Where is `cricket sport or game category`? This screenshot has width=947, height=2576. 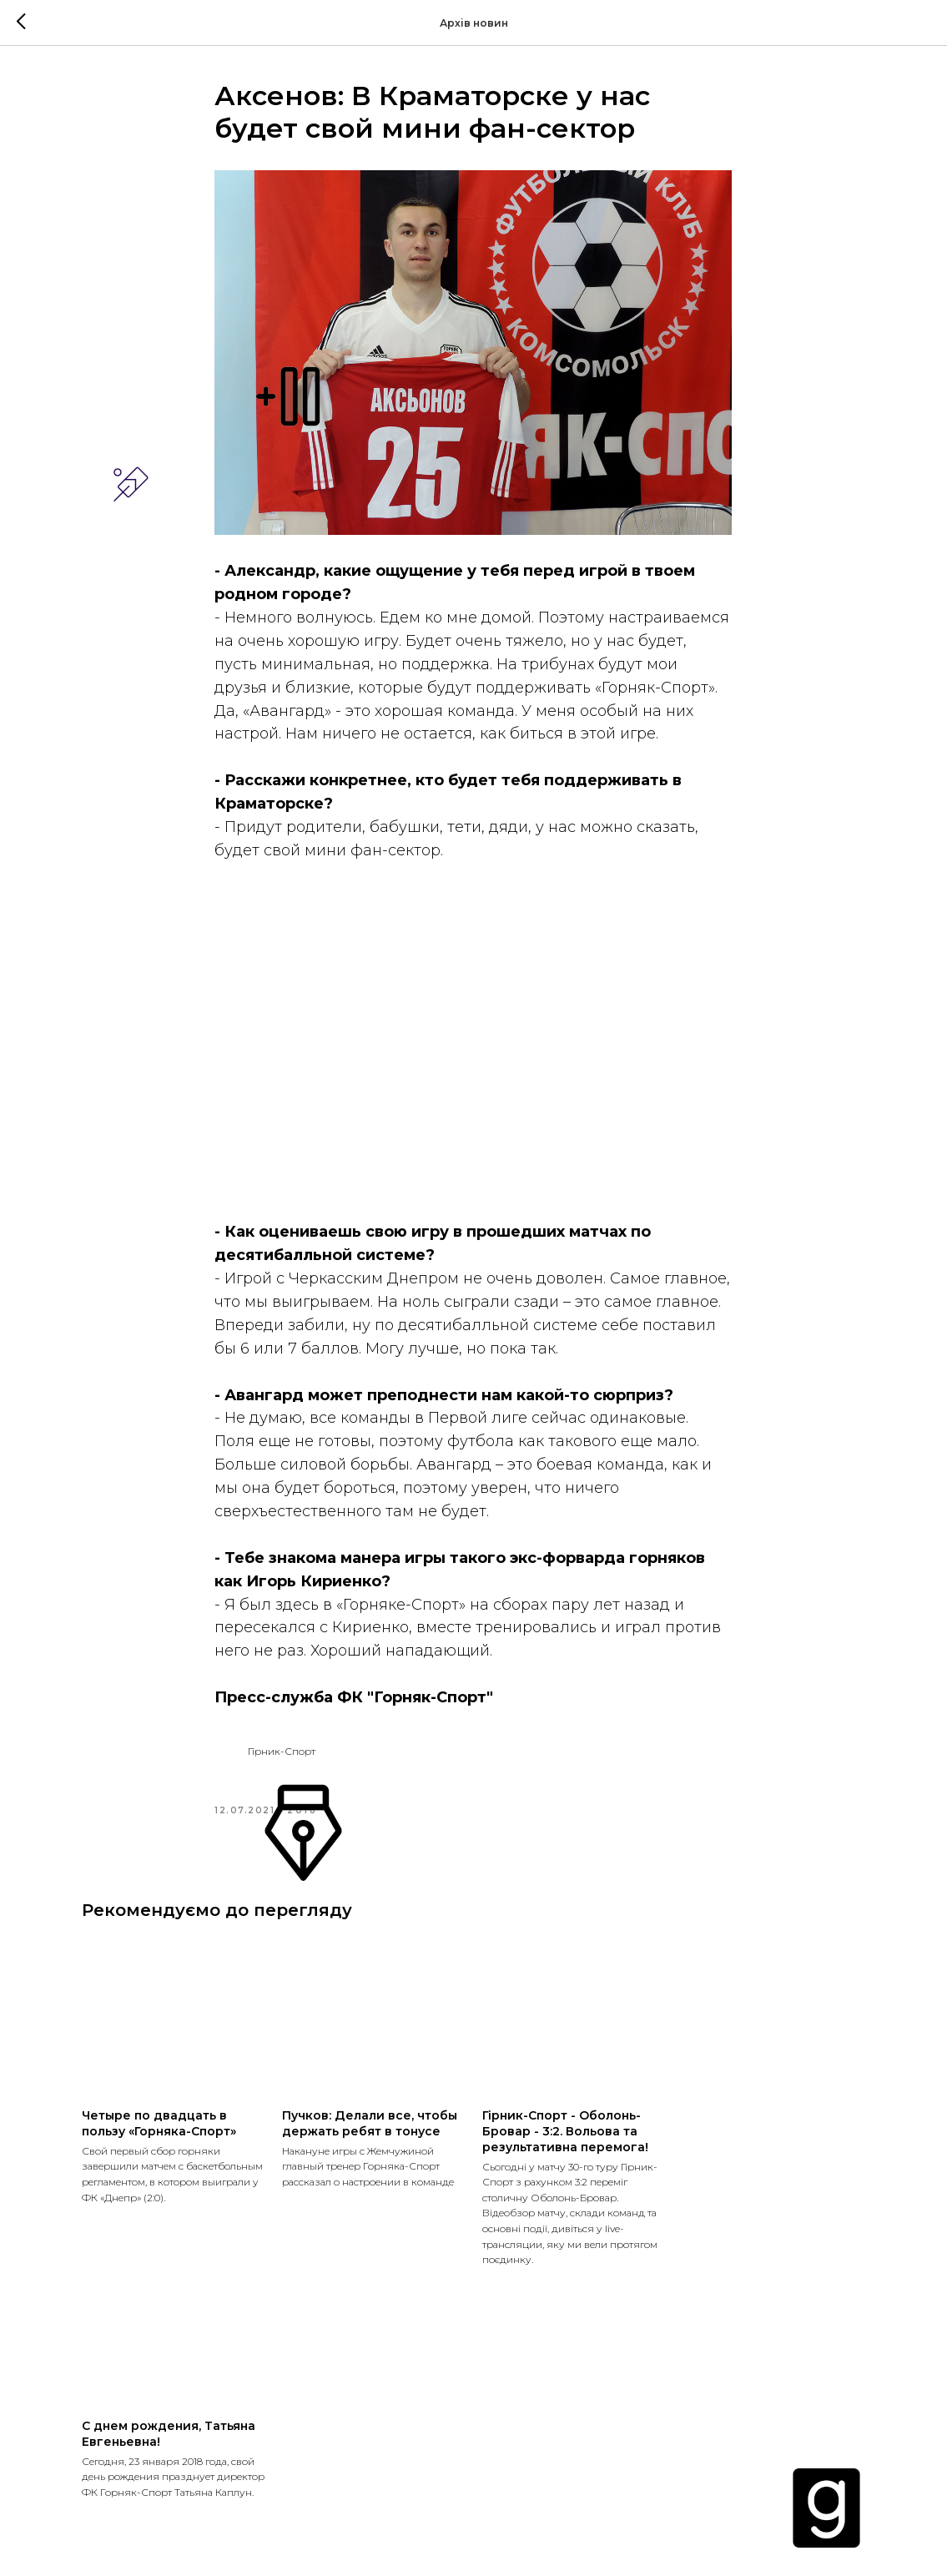 cricket sport or game category is located at coordinates (128, 483).